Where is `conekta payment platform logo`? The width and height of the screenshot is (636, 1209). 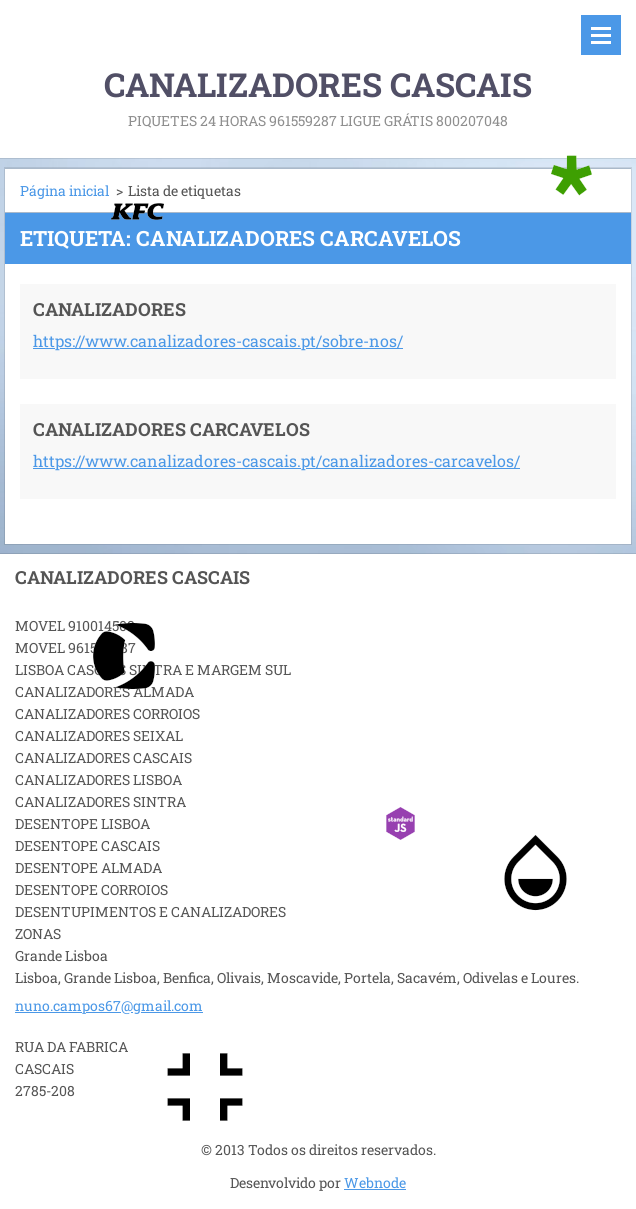 conekta payment platform logo is located at coordinates (124, 656).